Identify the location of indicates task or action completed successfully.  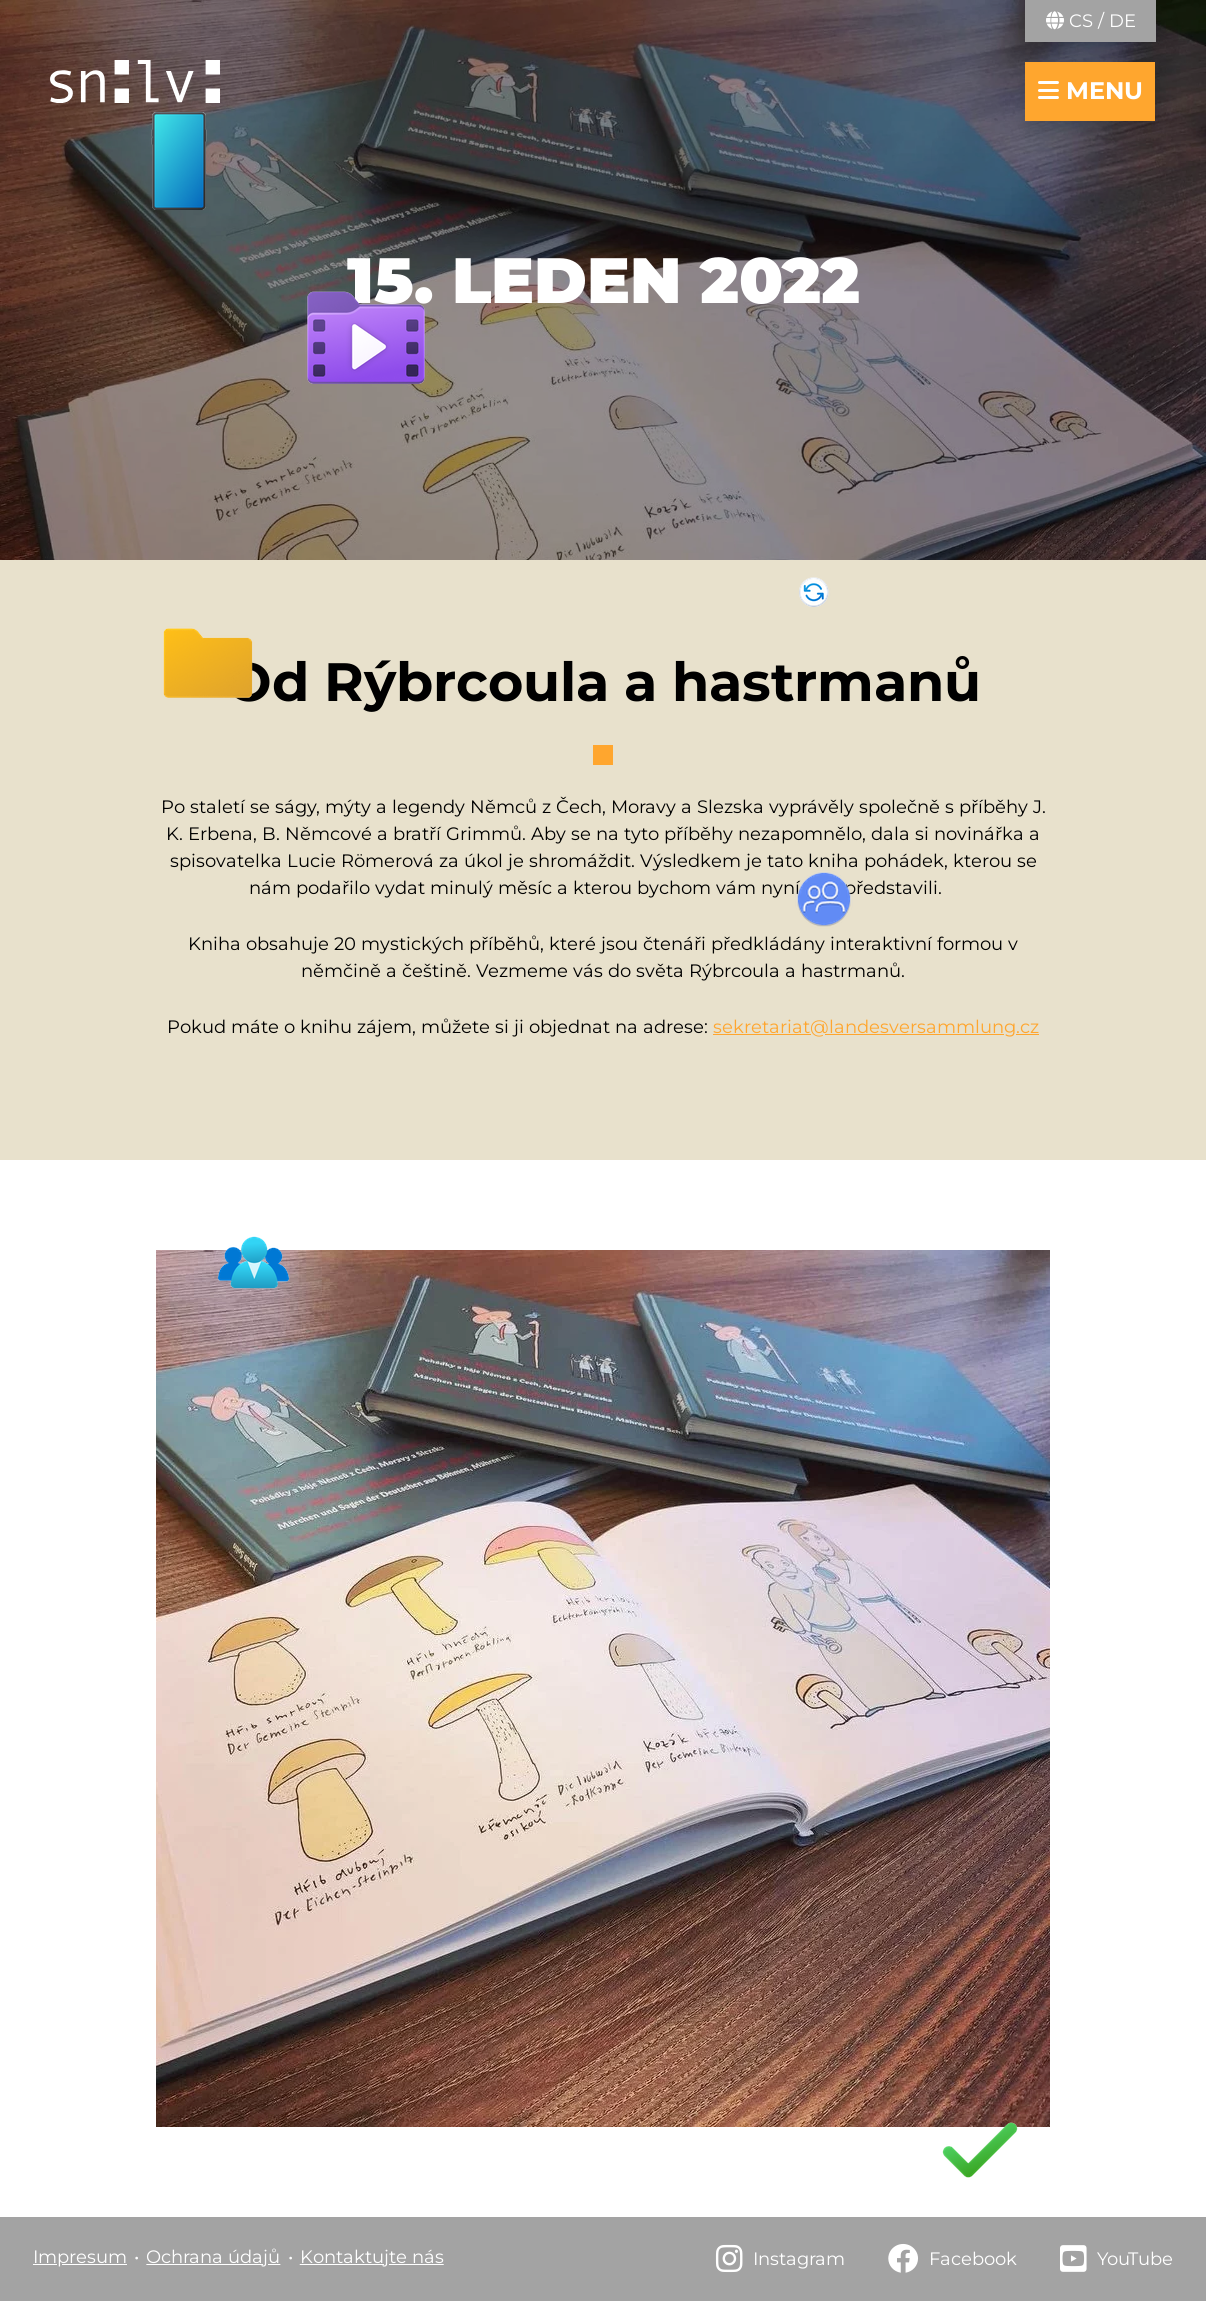
(980, 2152).